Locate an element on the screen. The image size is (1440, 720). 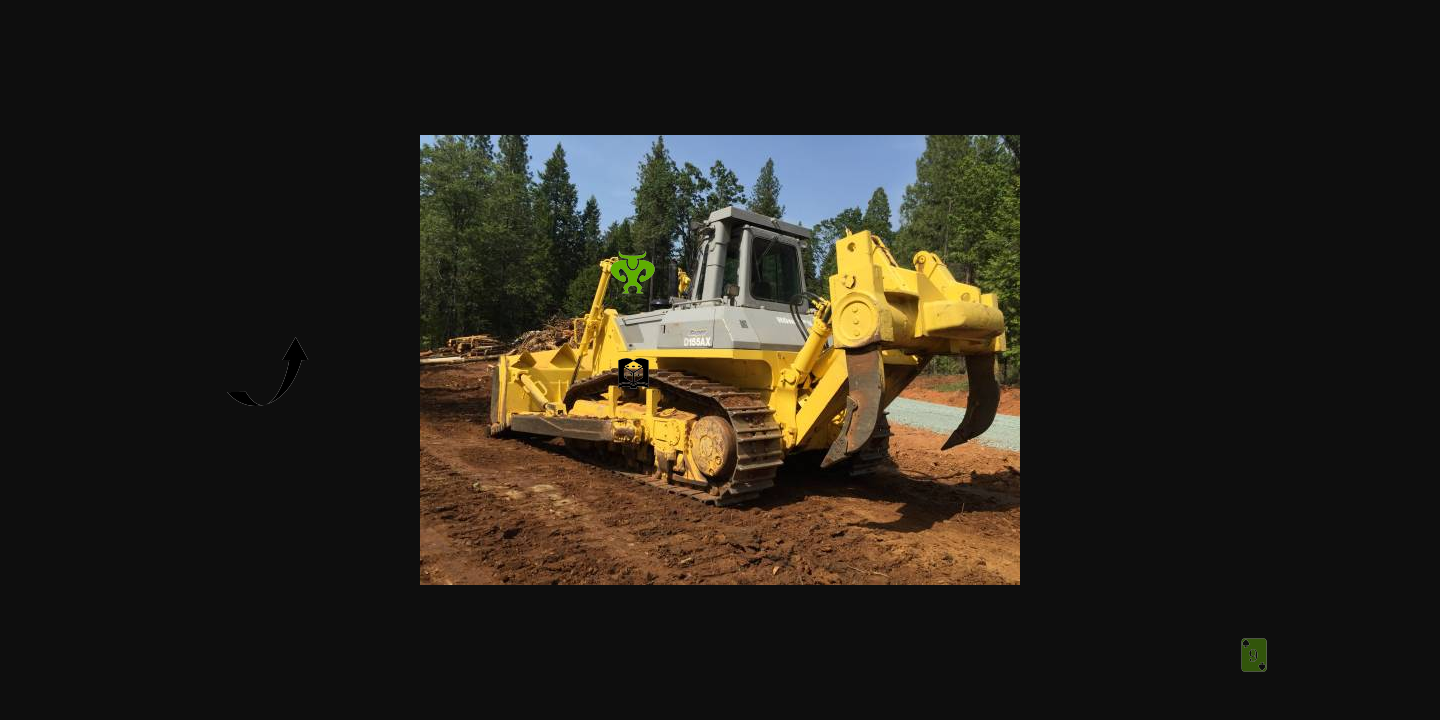
perform an underhand throw or toss action is located at coordinates (266, 371).